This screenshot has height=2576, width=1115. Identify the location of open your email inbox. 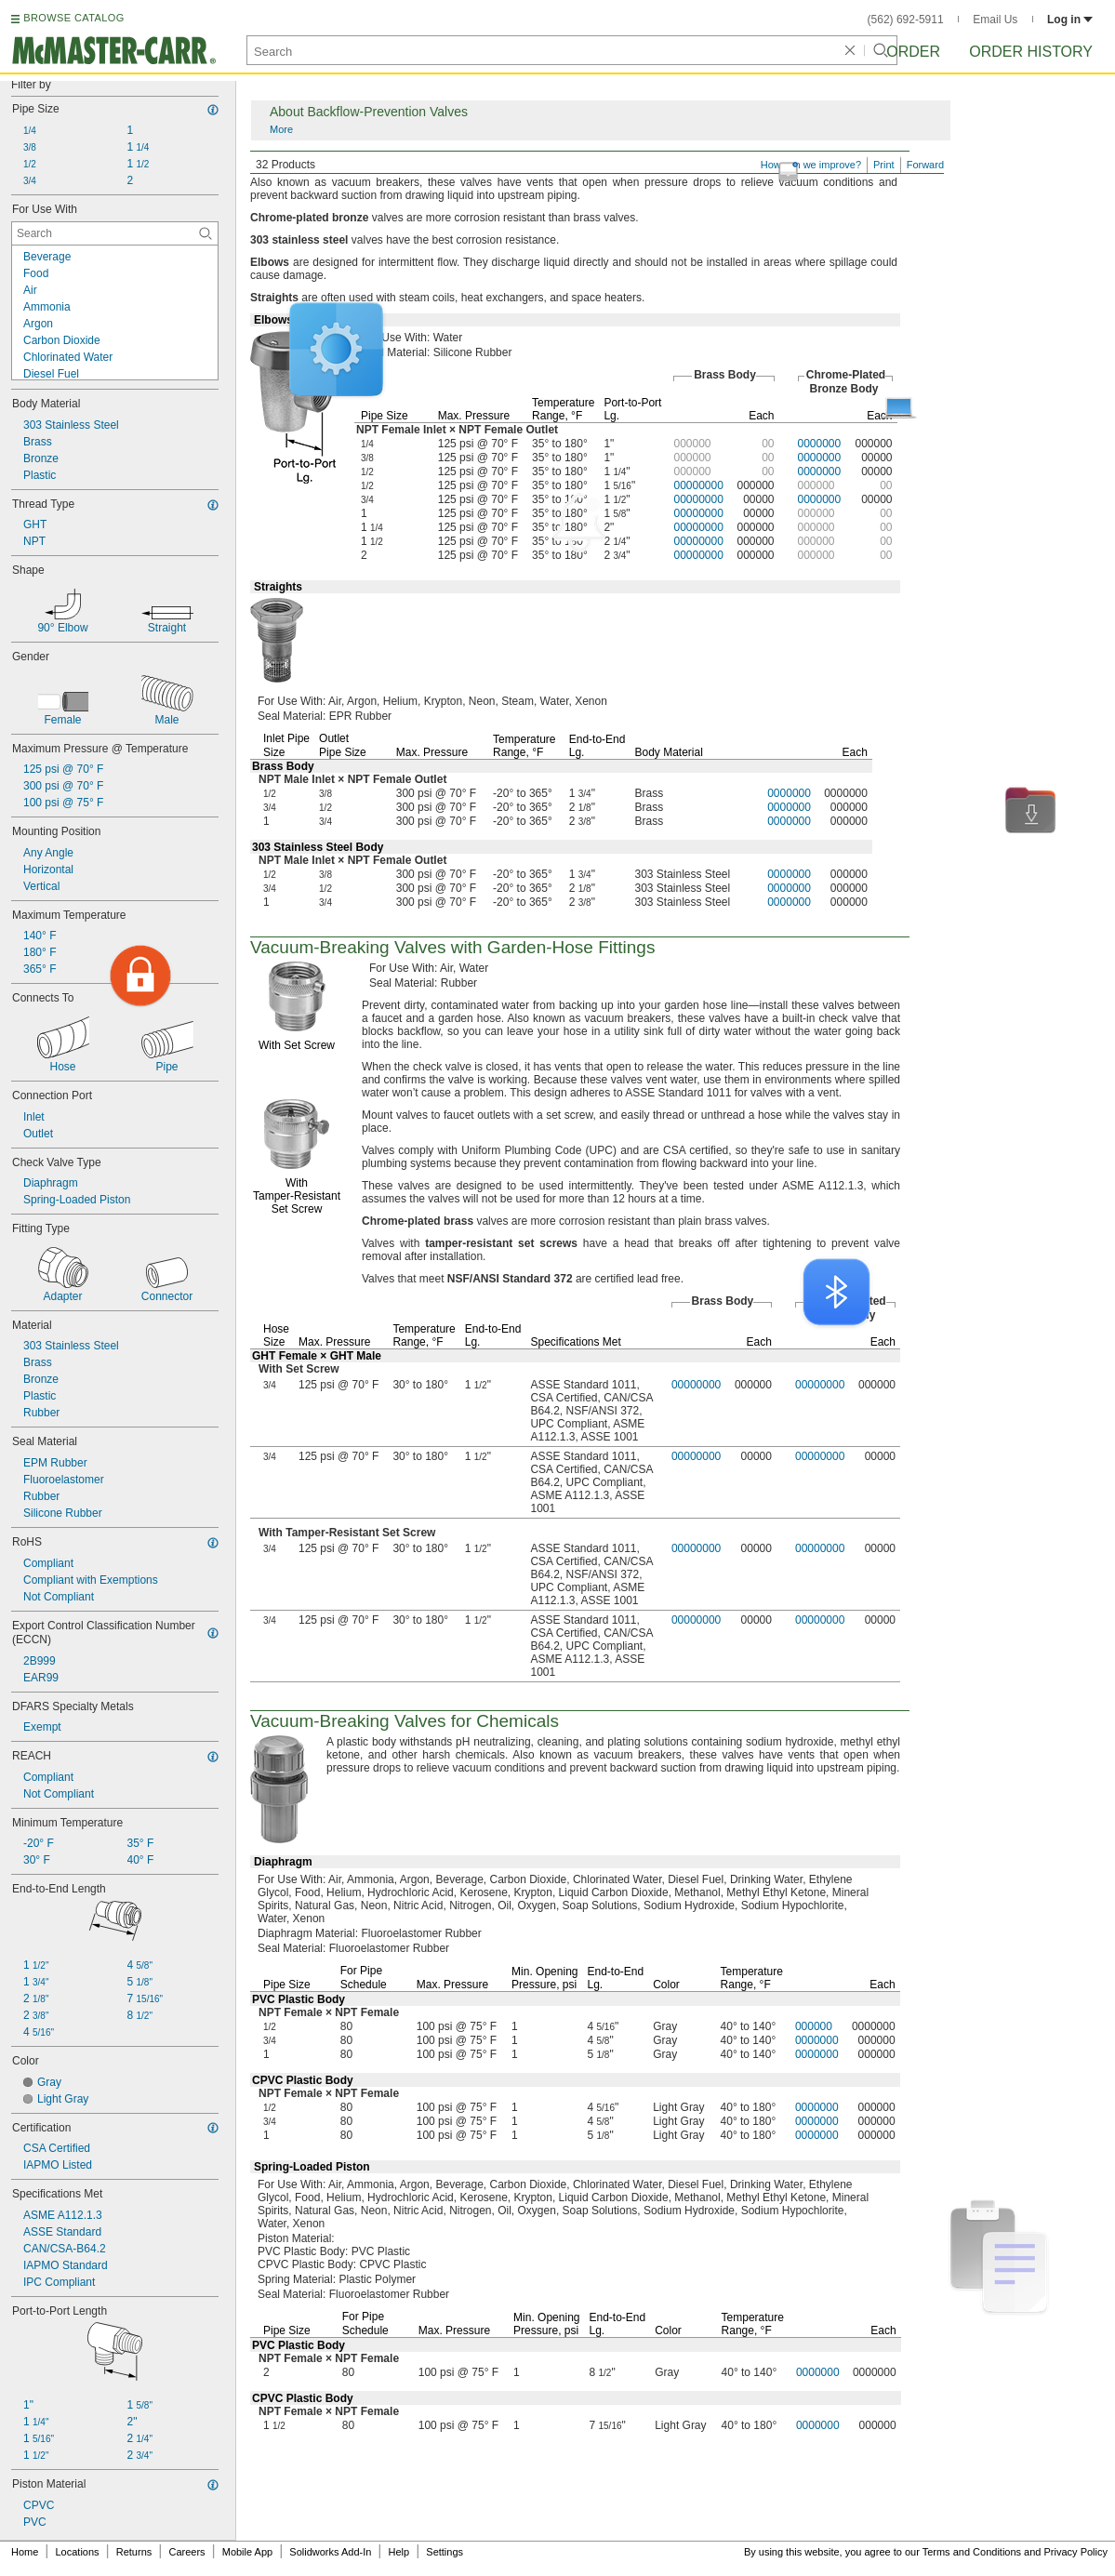
(788, 171).